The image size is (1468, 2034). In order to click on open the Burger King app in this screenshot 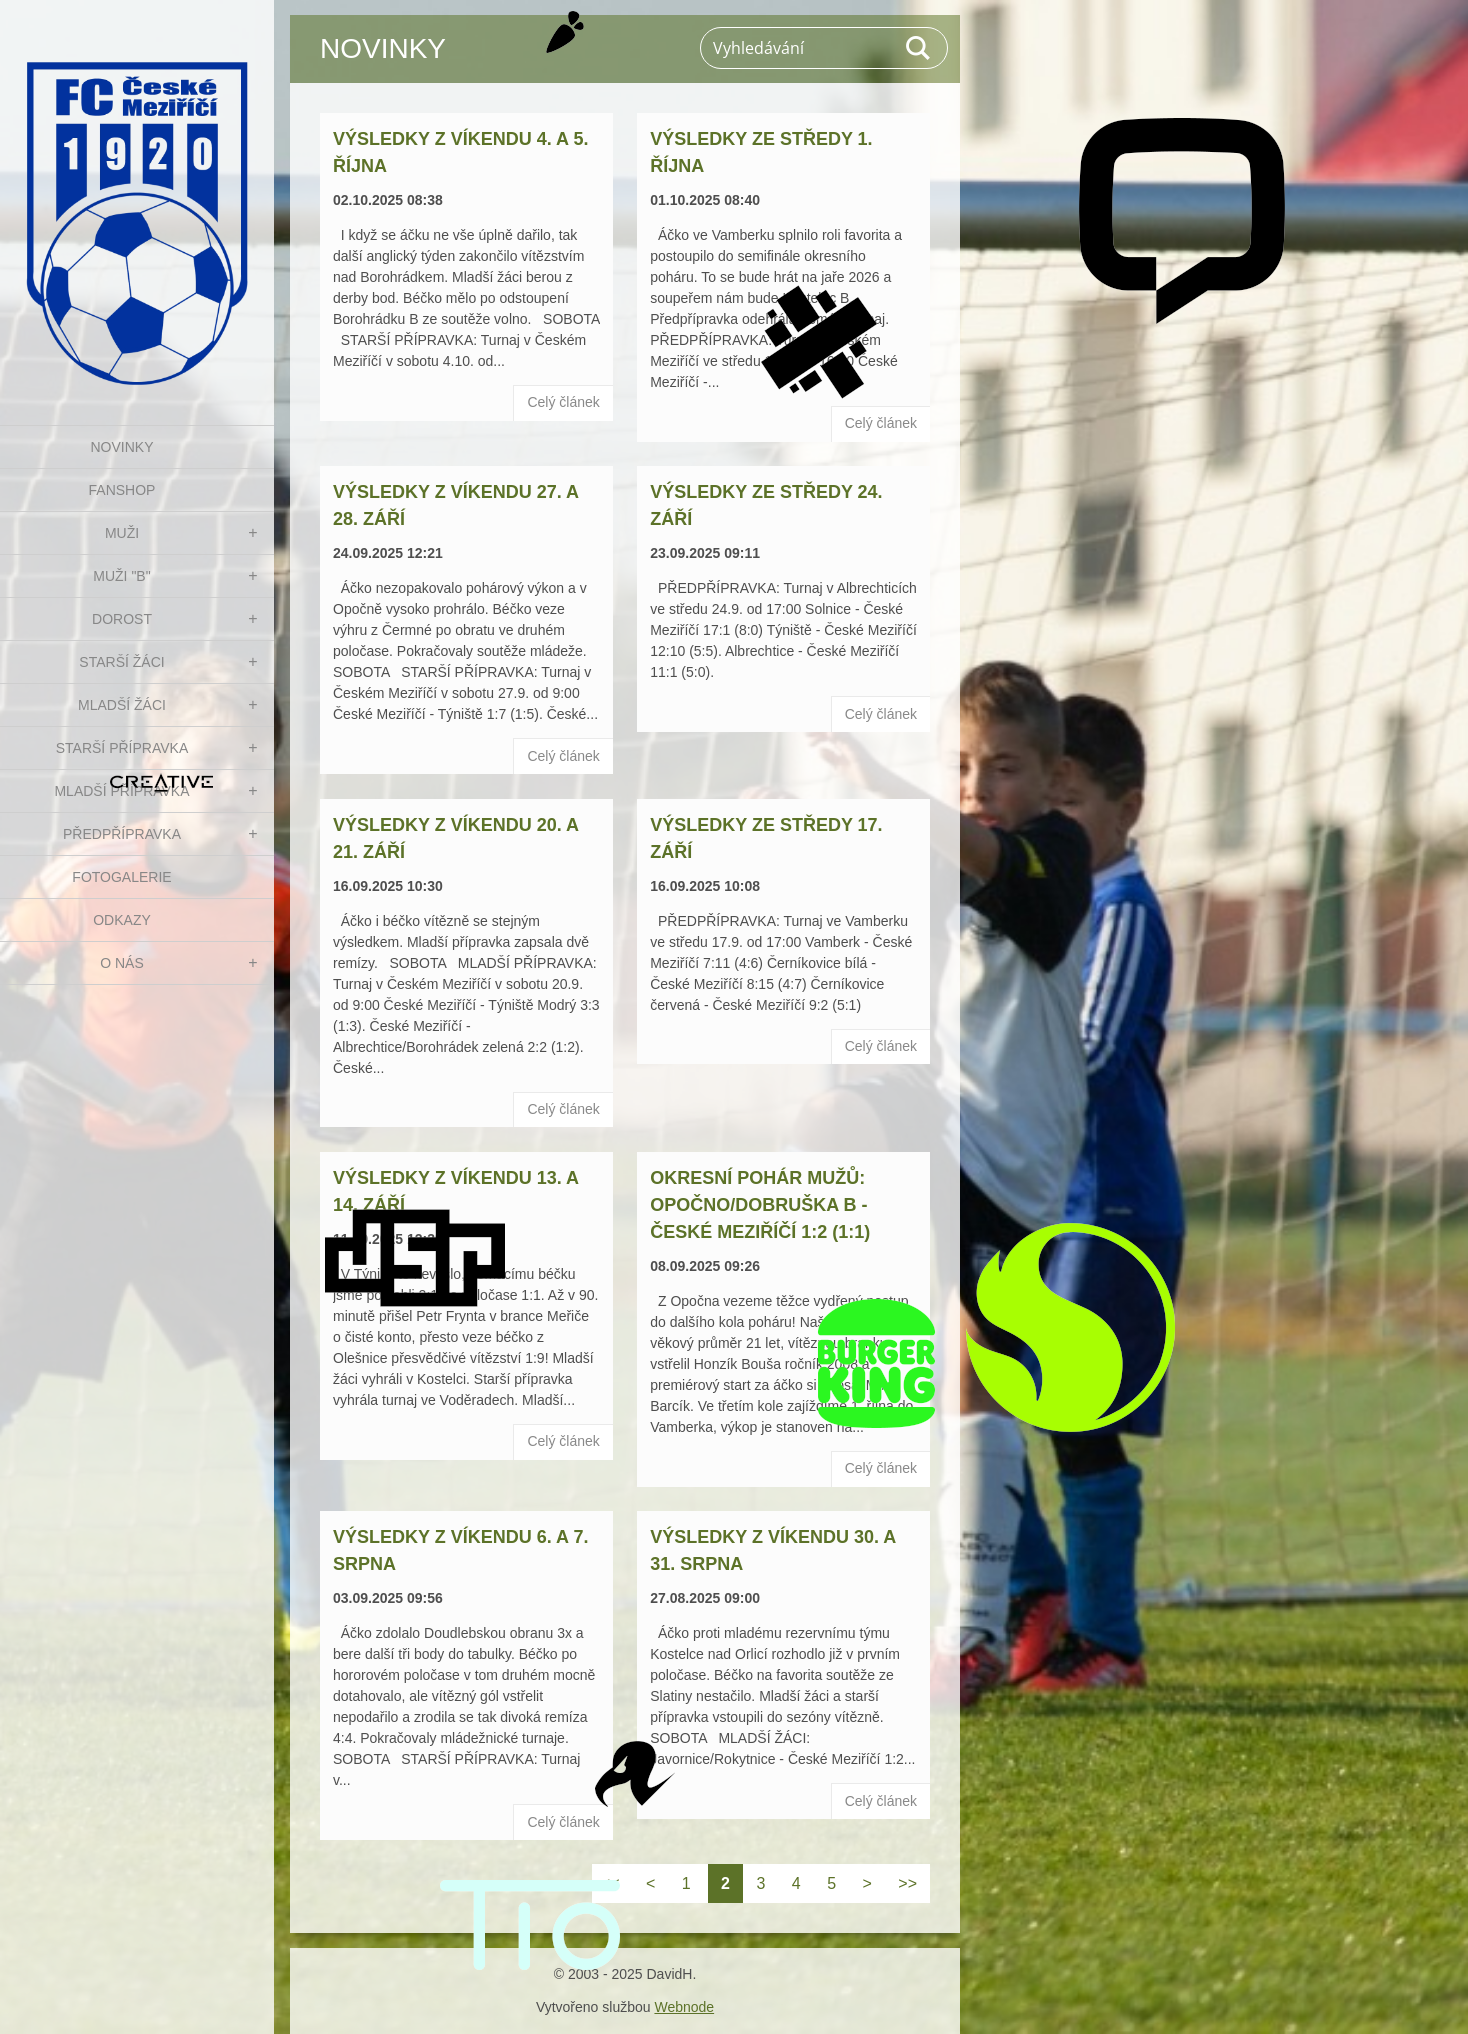, I will do `click(876, 1363)`.